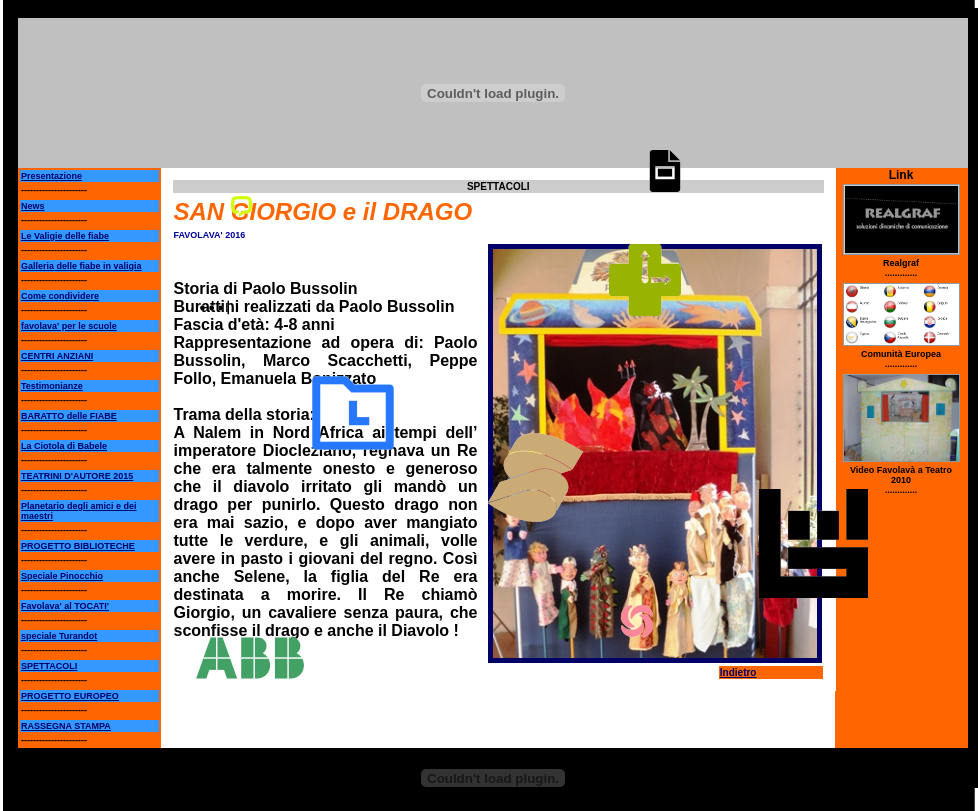  Describe the element at coordinates (665, 171) in the screenshot. I see `open Google Slides` at that location.